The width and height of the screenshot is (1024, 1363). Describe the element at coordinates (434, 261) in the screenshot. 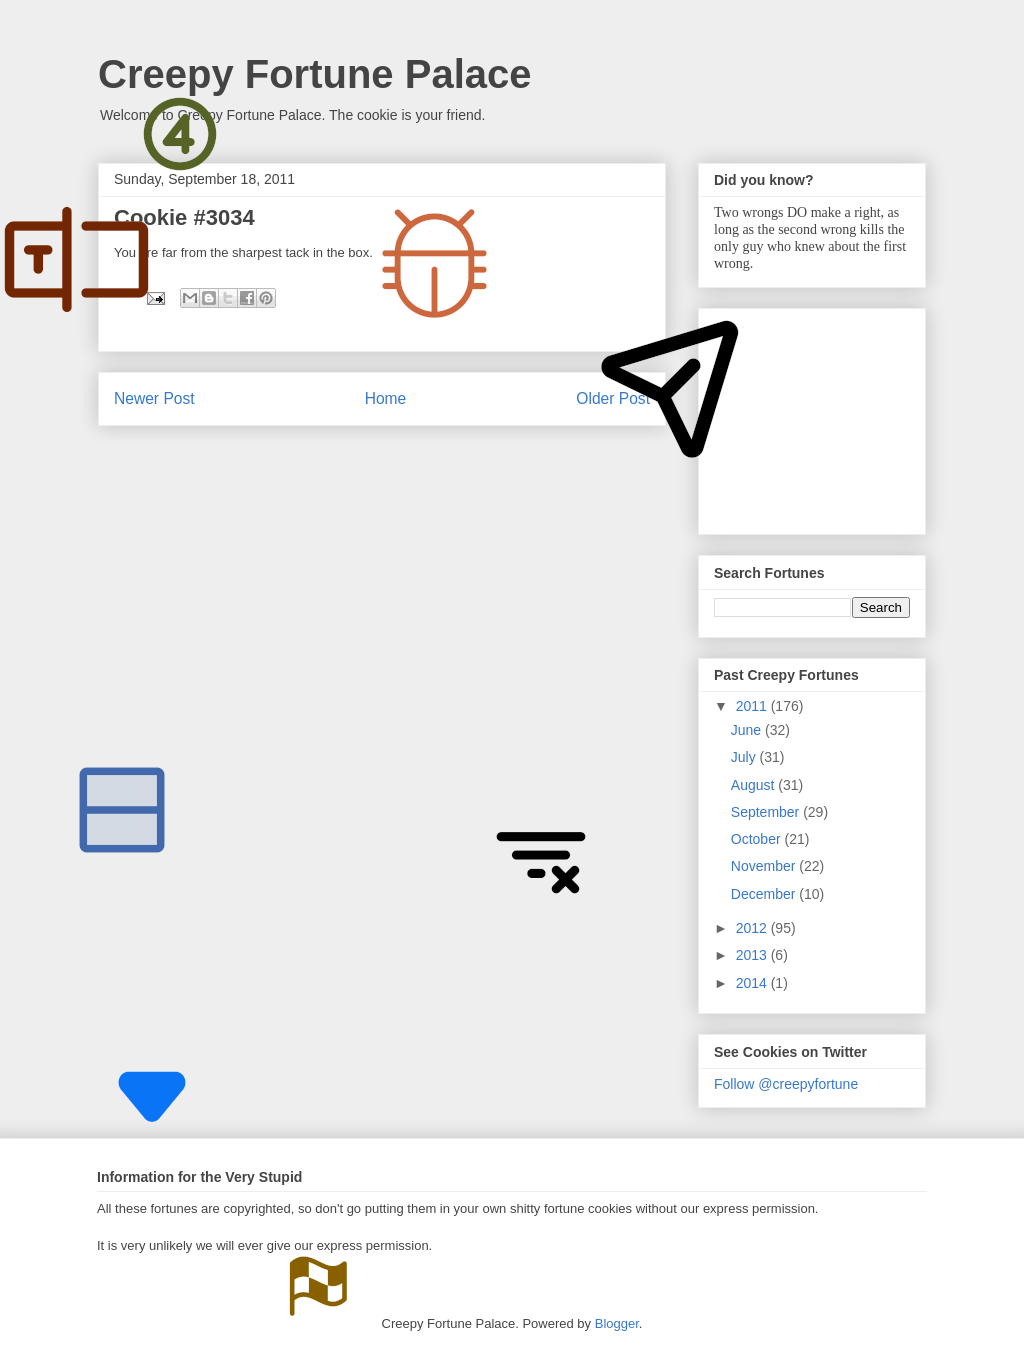

I see `report a bug or issue` at that location.